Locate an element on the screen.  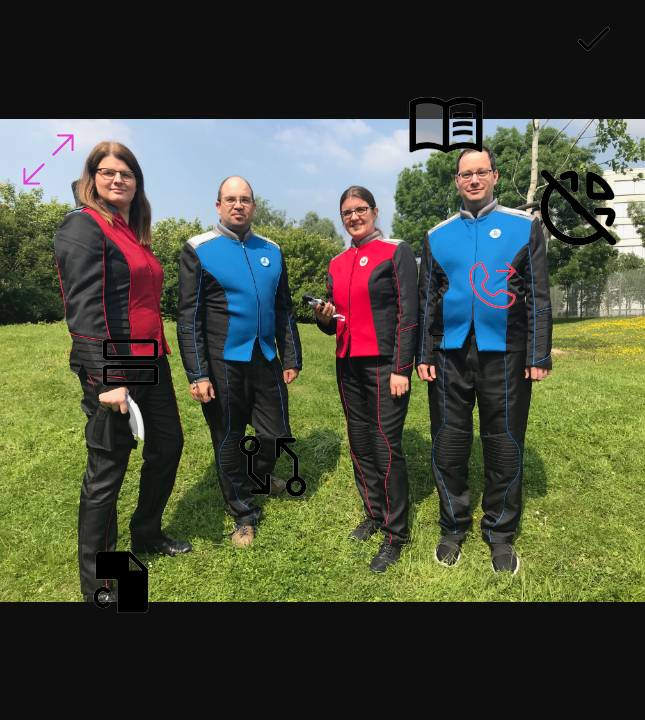
view screenplay or script documents is located at coordinates (438, 343).